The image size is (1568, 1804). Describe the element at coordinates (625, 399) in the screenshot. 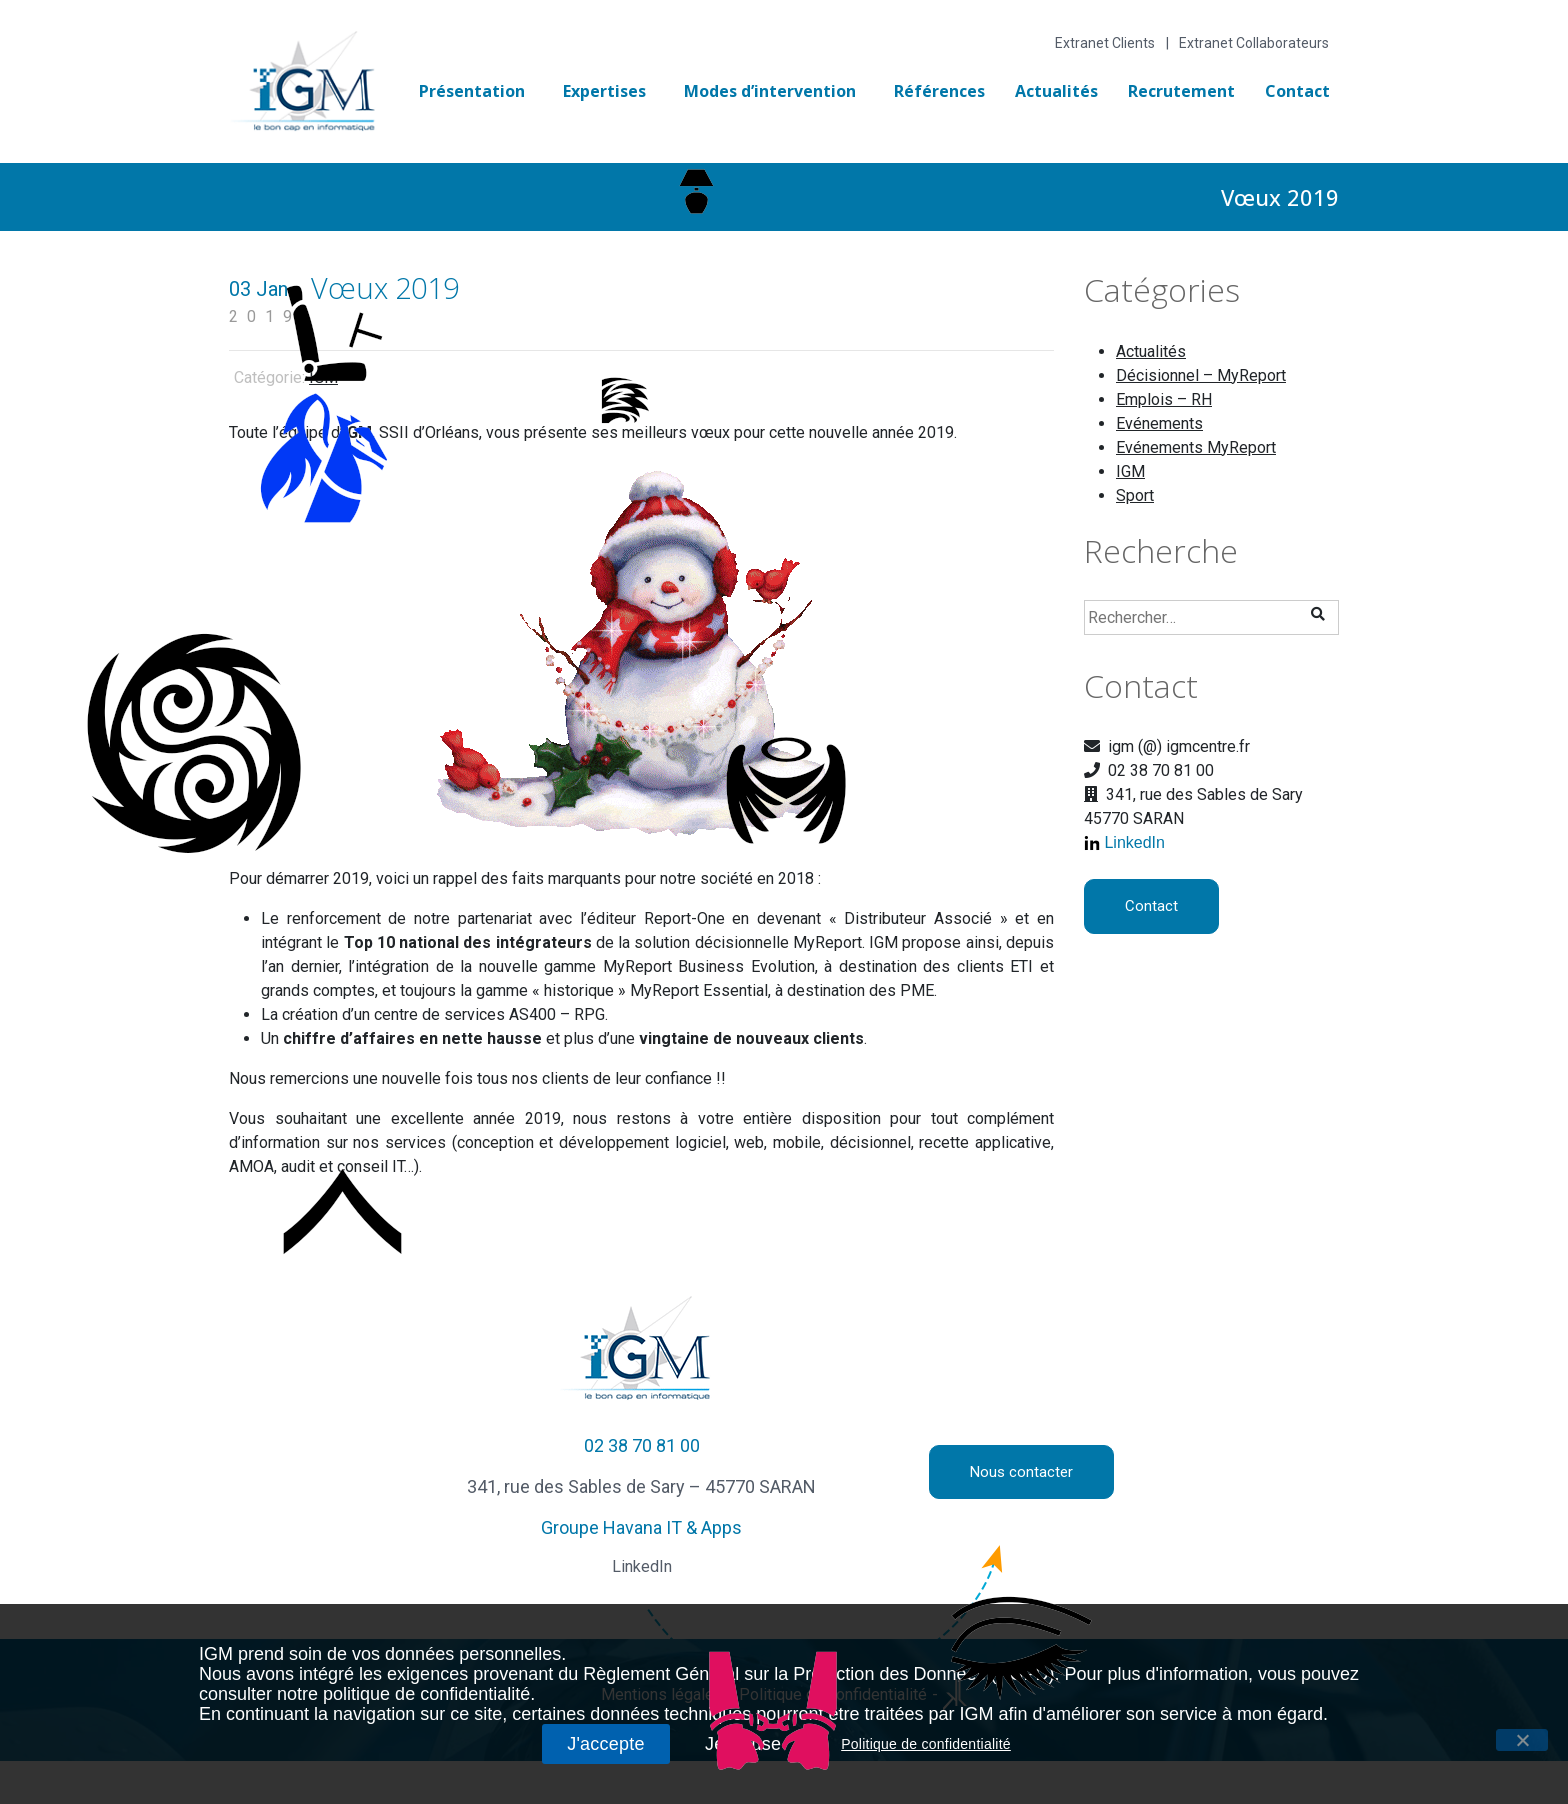

I see `activate fire-based attack or ability` at that location.